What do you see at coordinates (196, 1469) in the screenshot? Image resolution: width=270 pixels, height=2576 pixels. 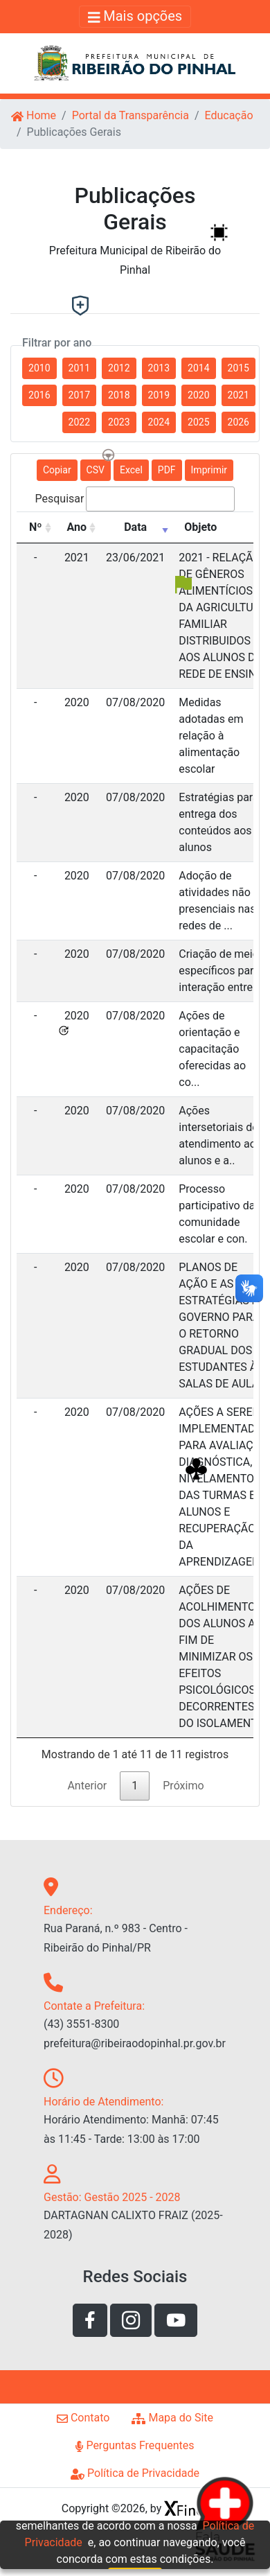 I see `represents the clubs suit in a card game app` at bounding box center [196, 1469].